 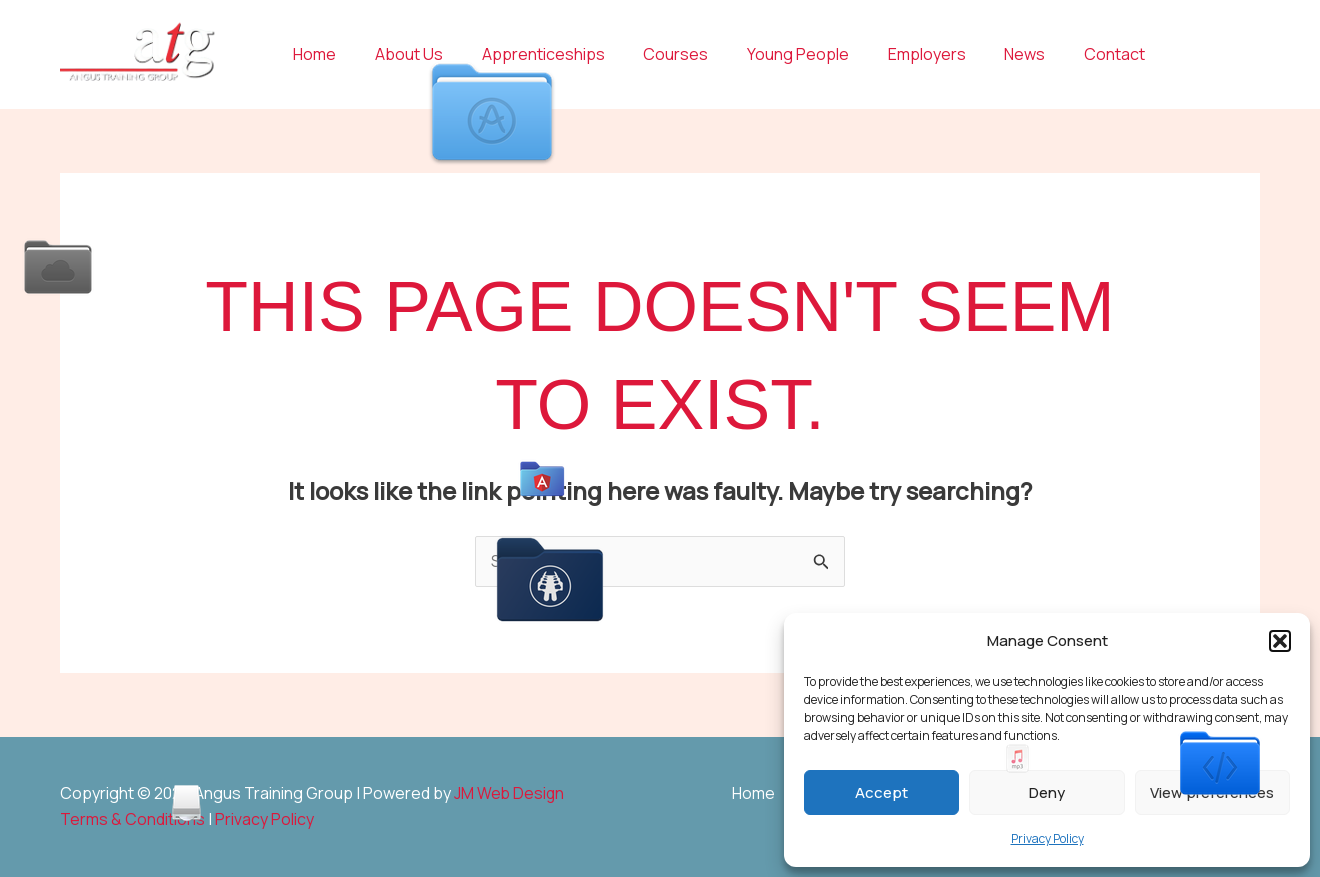 What do you see at coordinates (549, 582) in the screenshot?
I see `open NoLimits roller coaster simulation files` at bounding box center [549, 582].